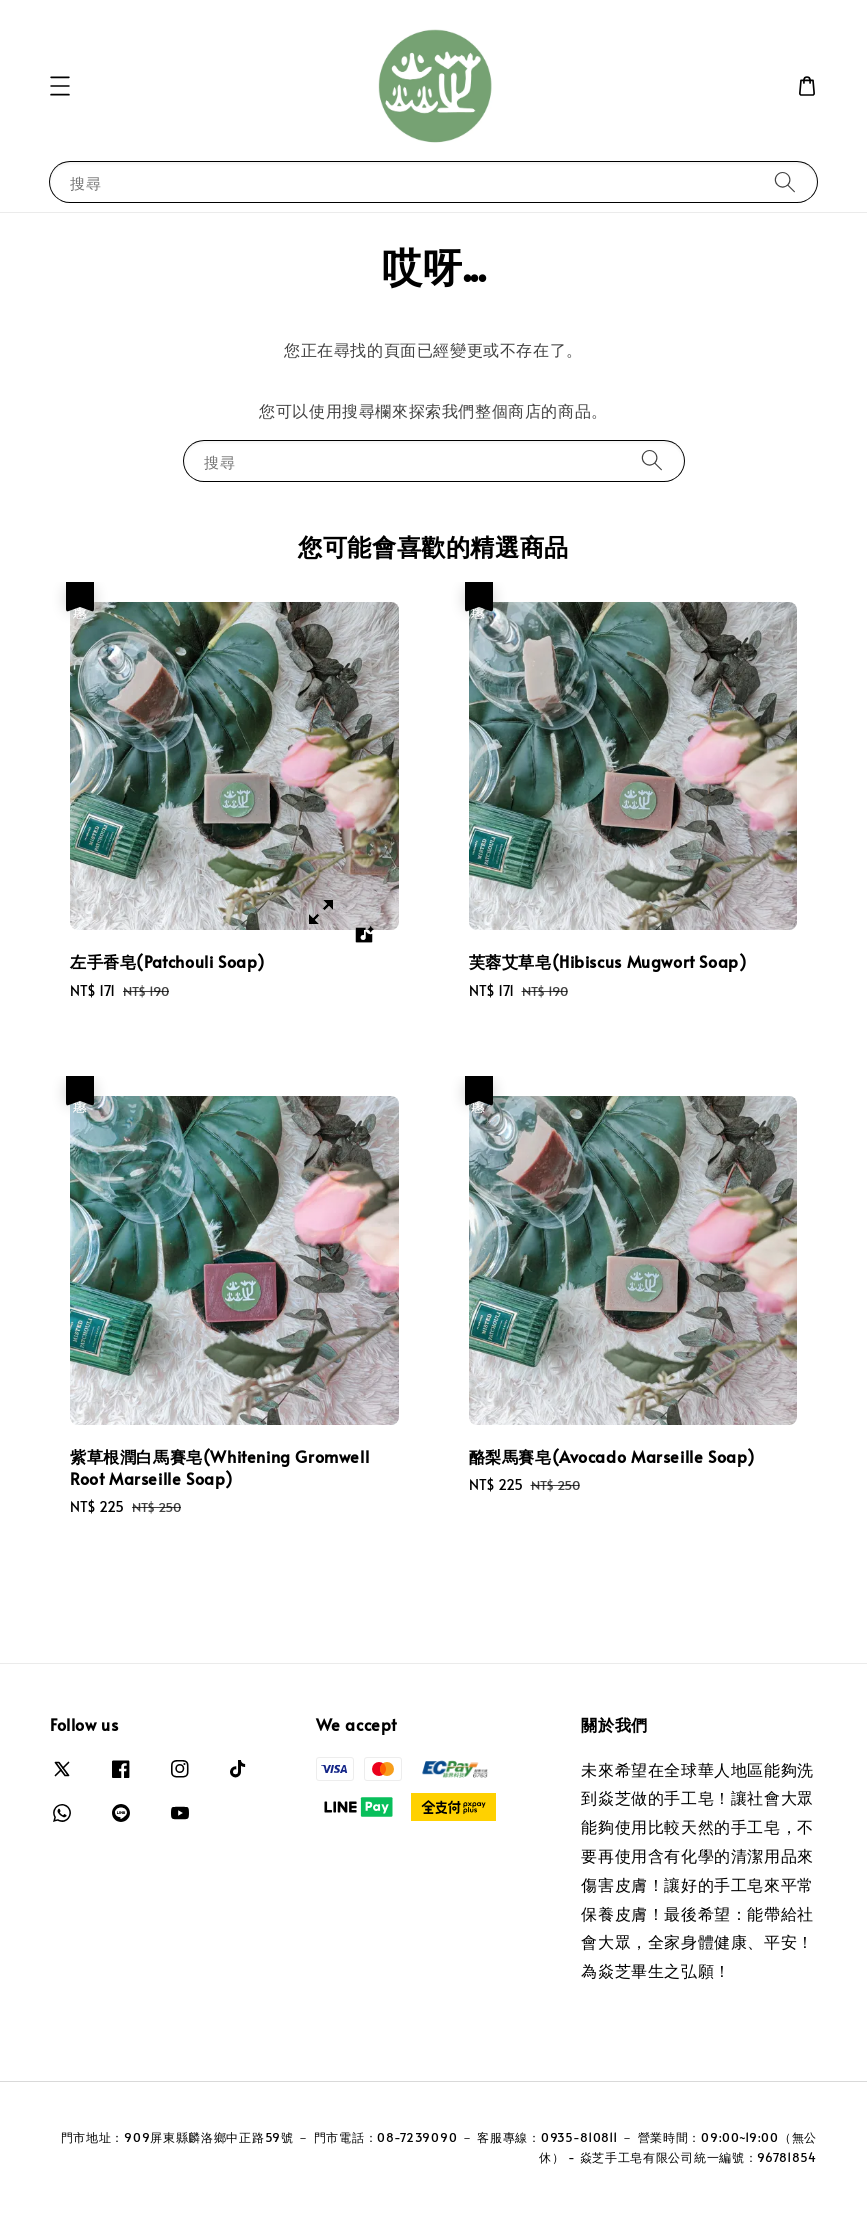  I want to click on expand content to fullscreen, so click(321, 912).